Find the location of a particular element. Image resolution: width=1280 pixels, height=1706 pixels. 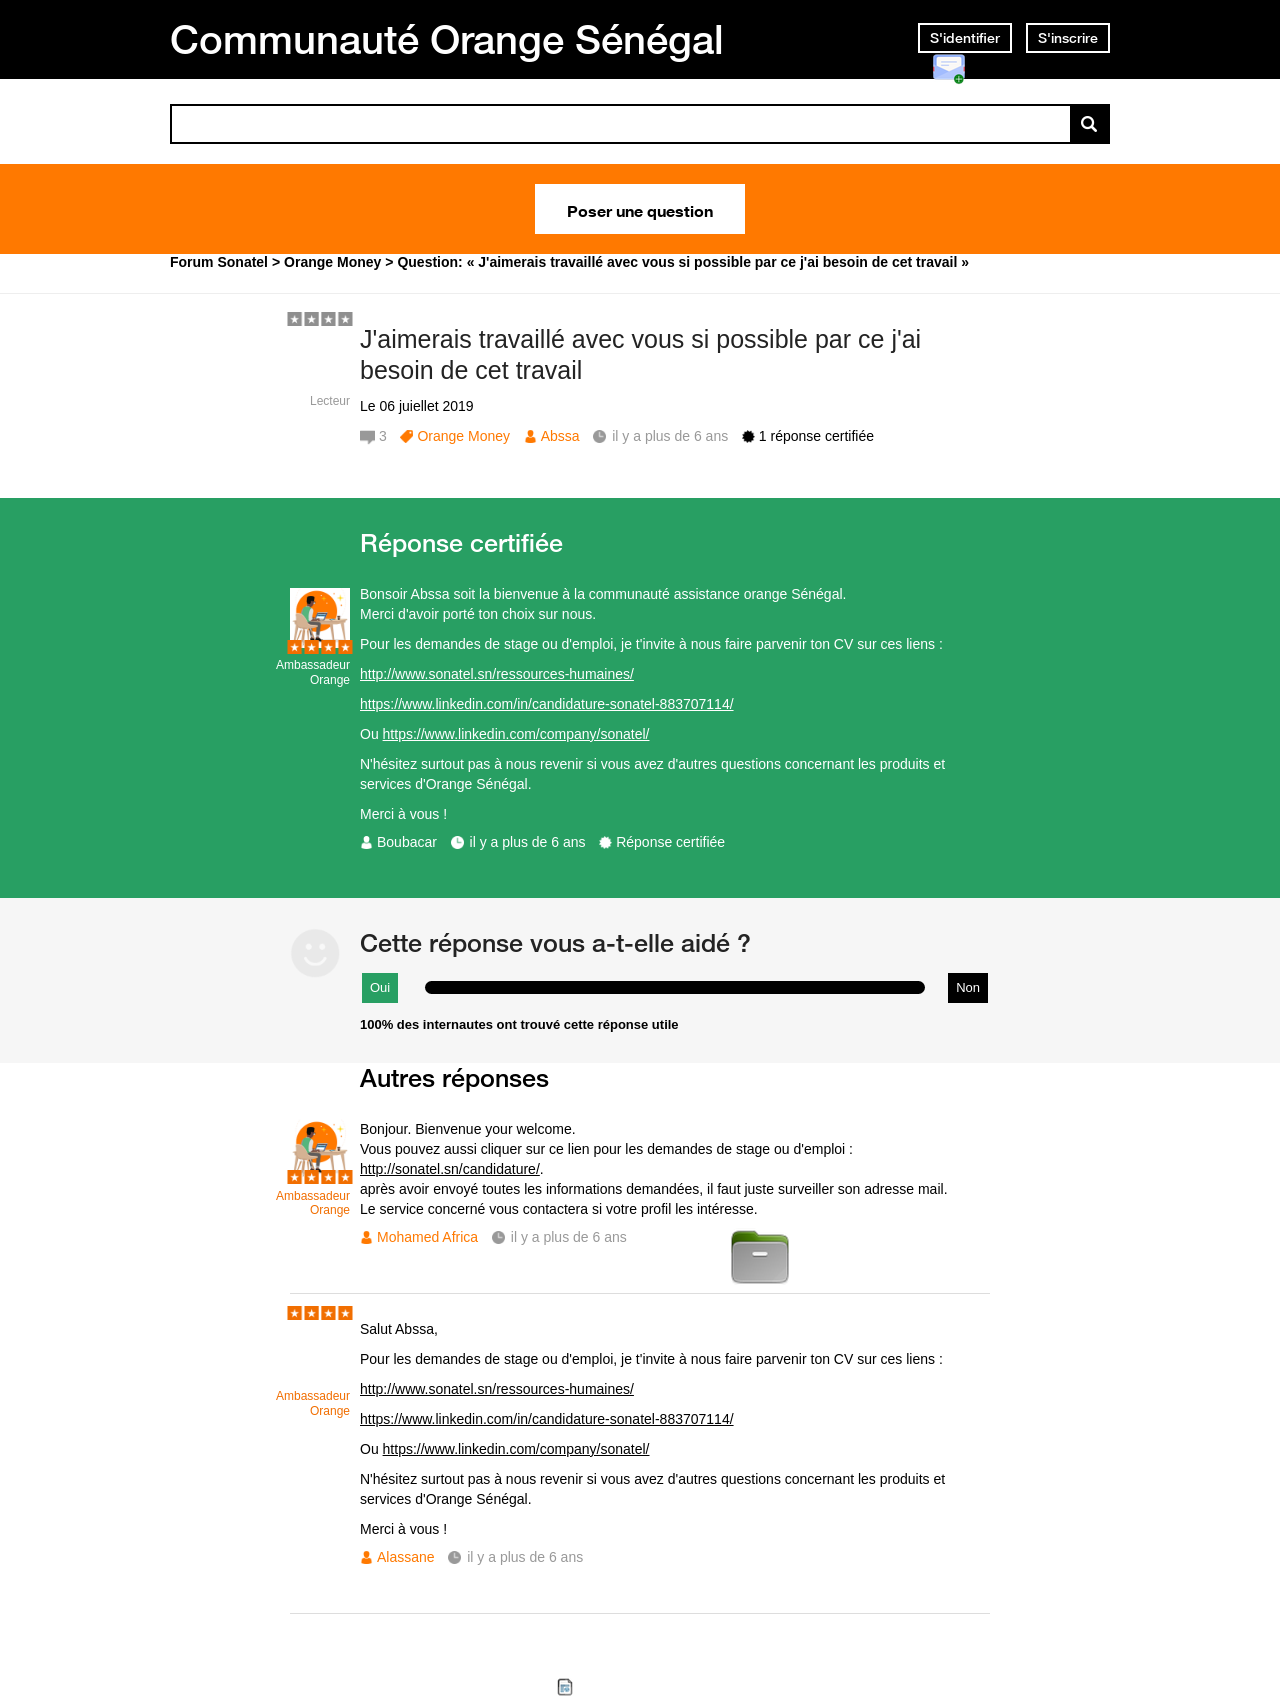

open a web template document file is located at coordinates (565, 1687).